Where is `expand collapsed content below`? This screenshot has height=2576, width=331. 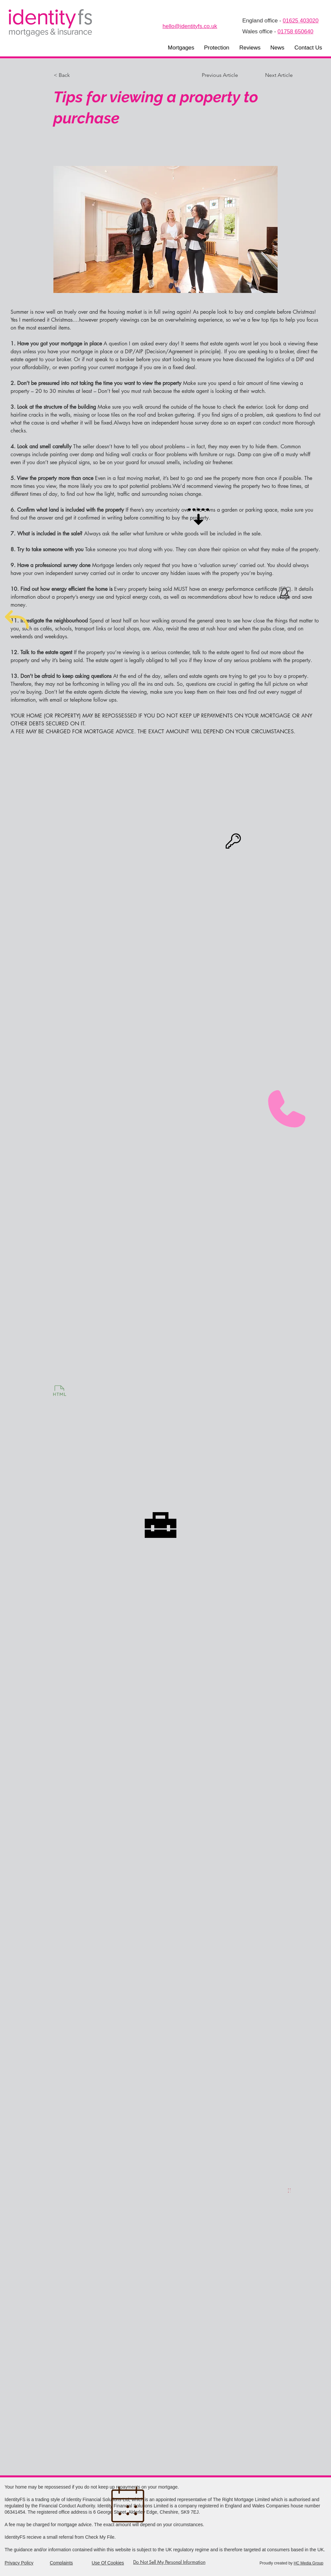
expand collapsed content below is located at coordinates (198, 515).